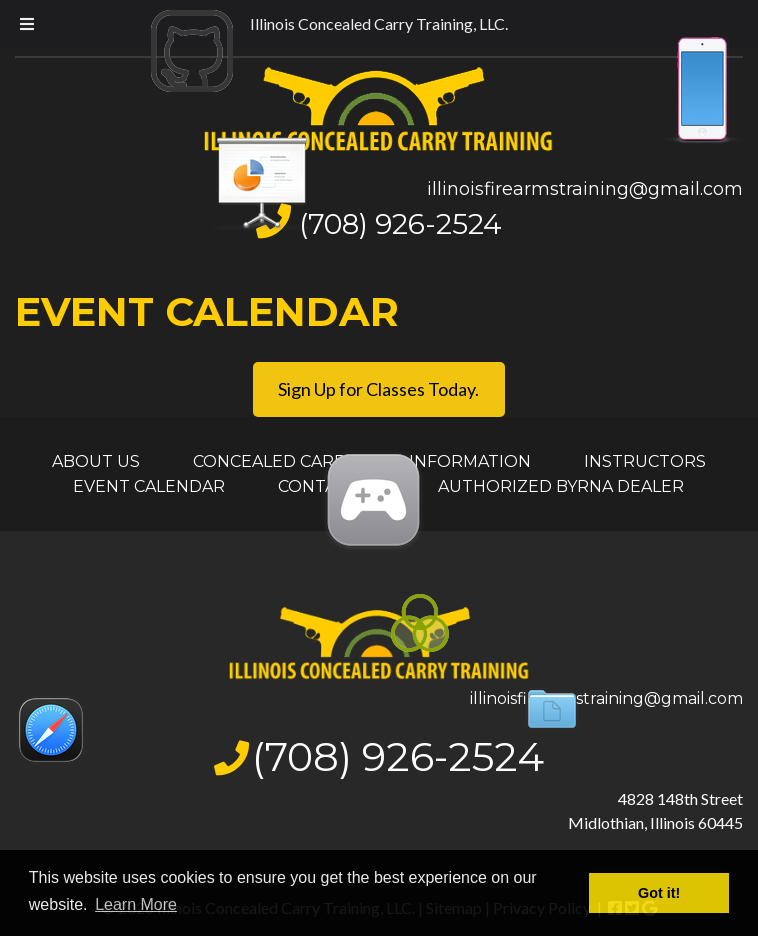 The height and width of the screenshot is (936, 758). I want to click on open GitHub Desktop application, so click(192, 51).